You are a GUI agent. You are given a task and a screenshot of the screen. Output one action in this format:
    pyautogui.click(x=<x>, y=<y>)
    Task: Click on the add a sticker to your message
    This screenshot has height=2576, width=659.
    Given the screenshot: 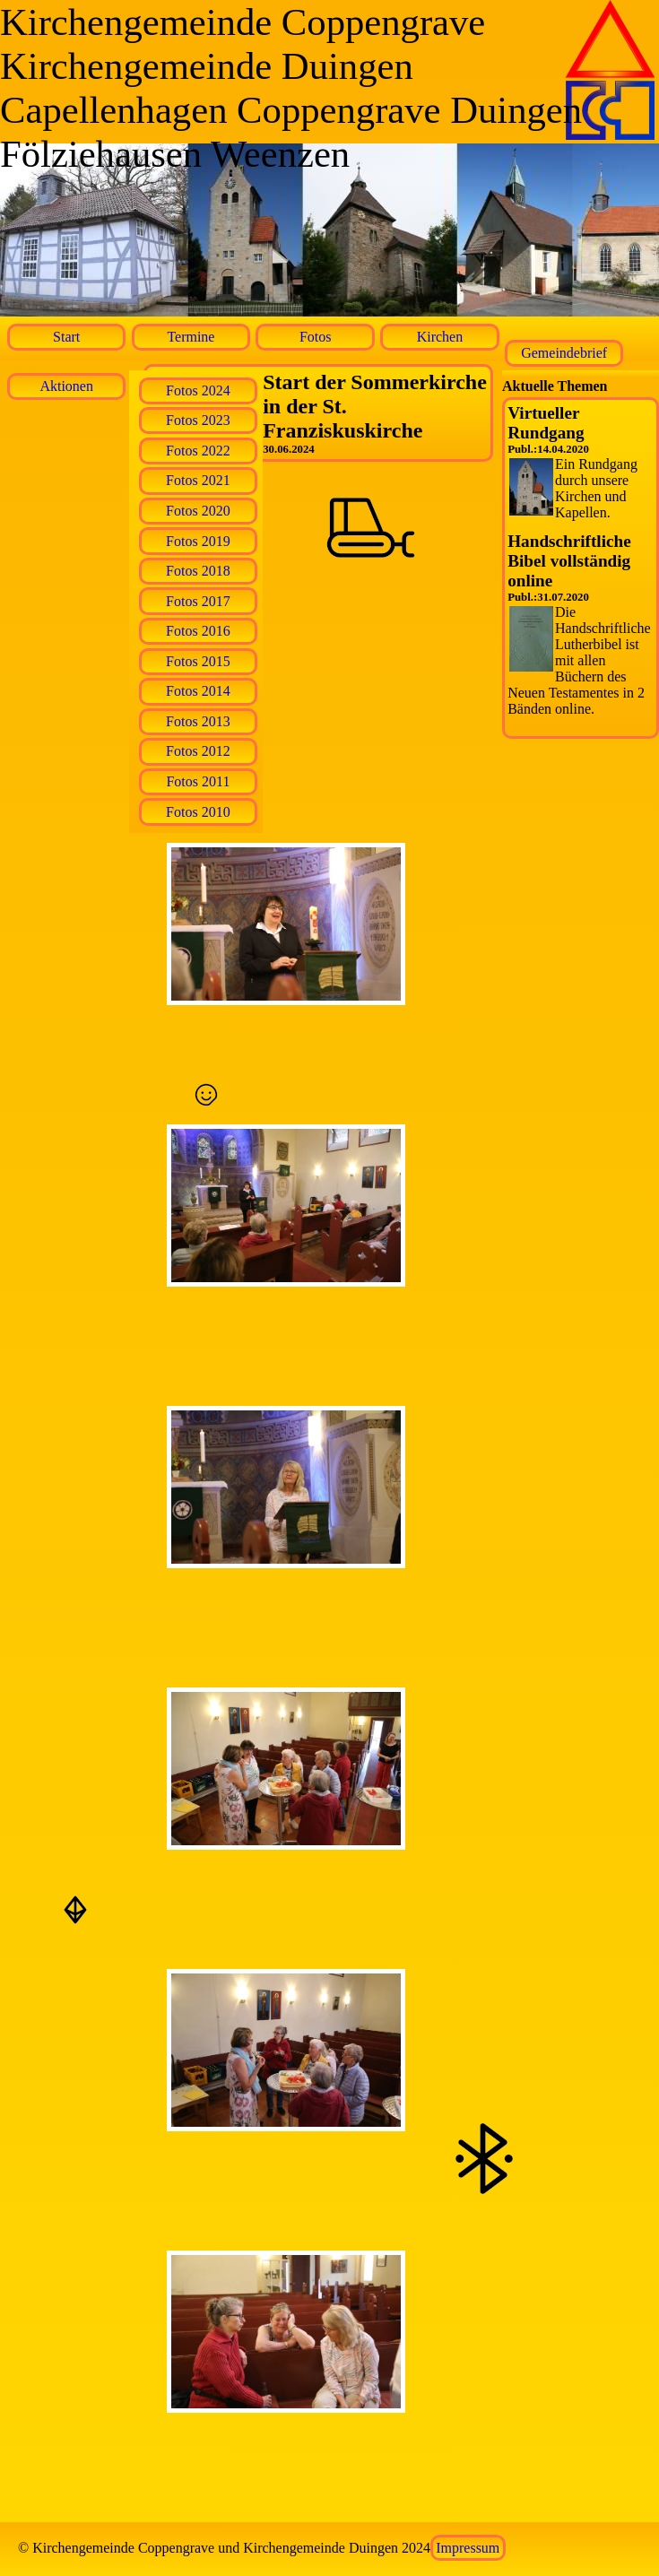 What is the action you would take?
    pyautogui.click(x=206, y=1095)
    